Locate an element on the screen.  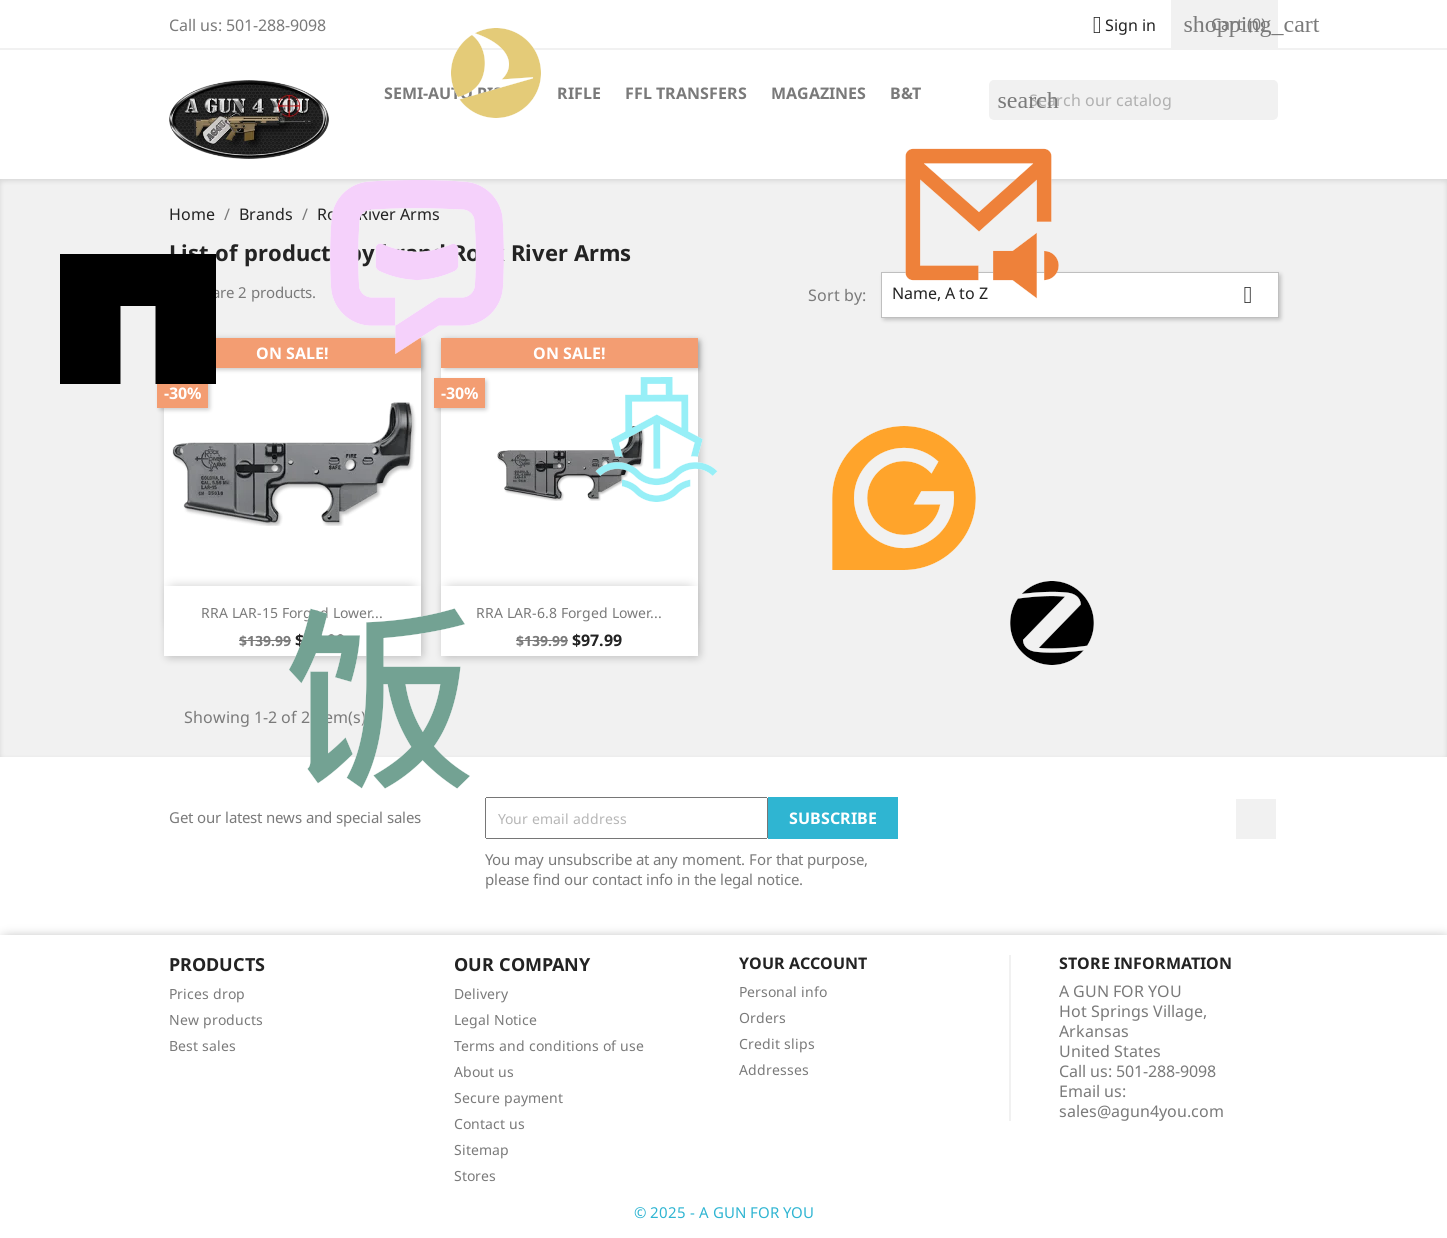
ImprovMX email forwarding service logo is located at coordinates (656, 439).